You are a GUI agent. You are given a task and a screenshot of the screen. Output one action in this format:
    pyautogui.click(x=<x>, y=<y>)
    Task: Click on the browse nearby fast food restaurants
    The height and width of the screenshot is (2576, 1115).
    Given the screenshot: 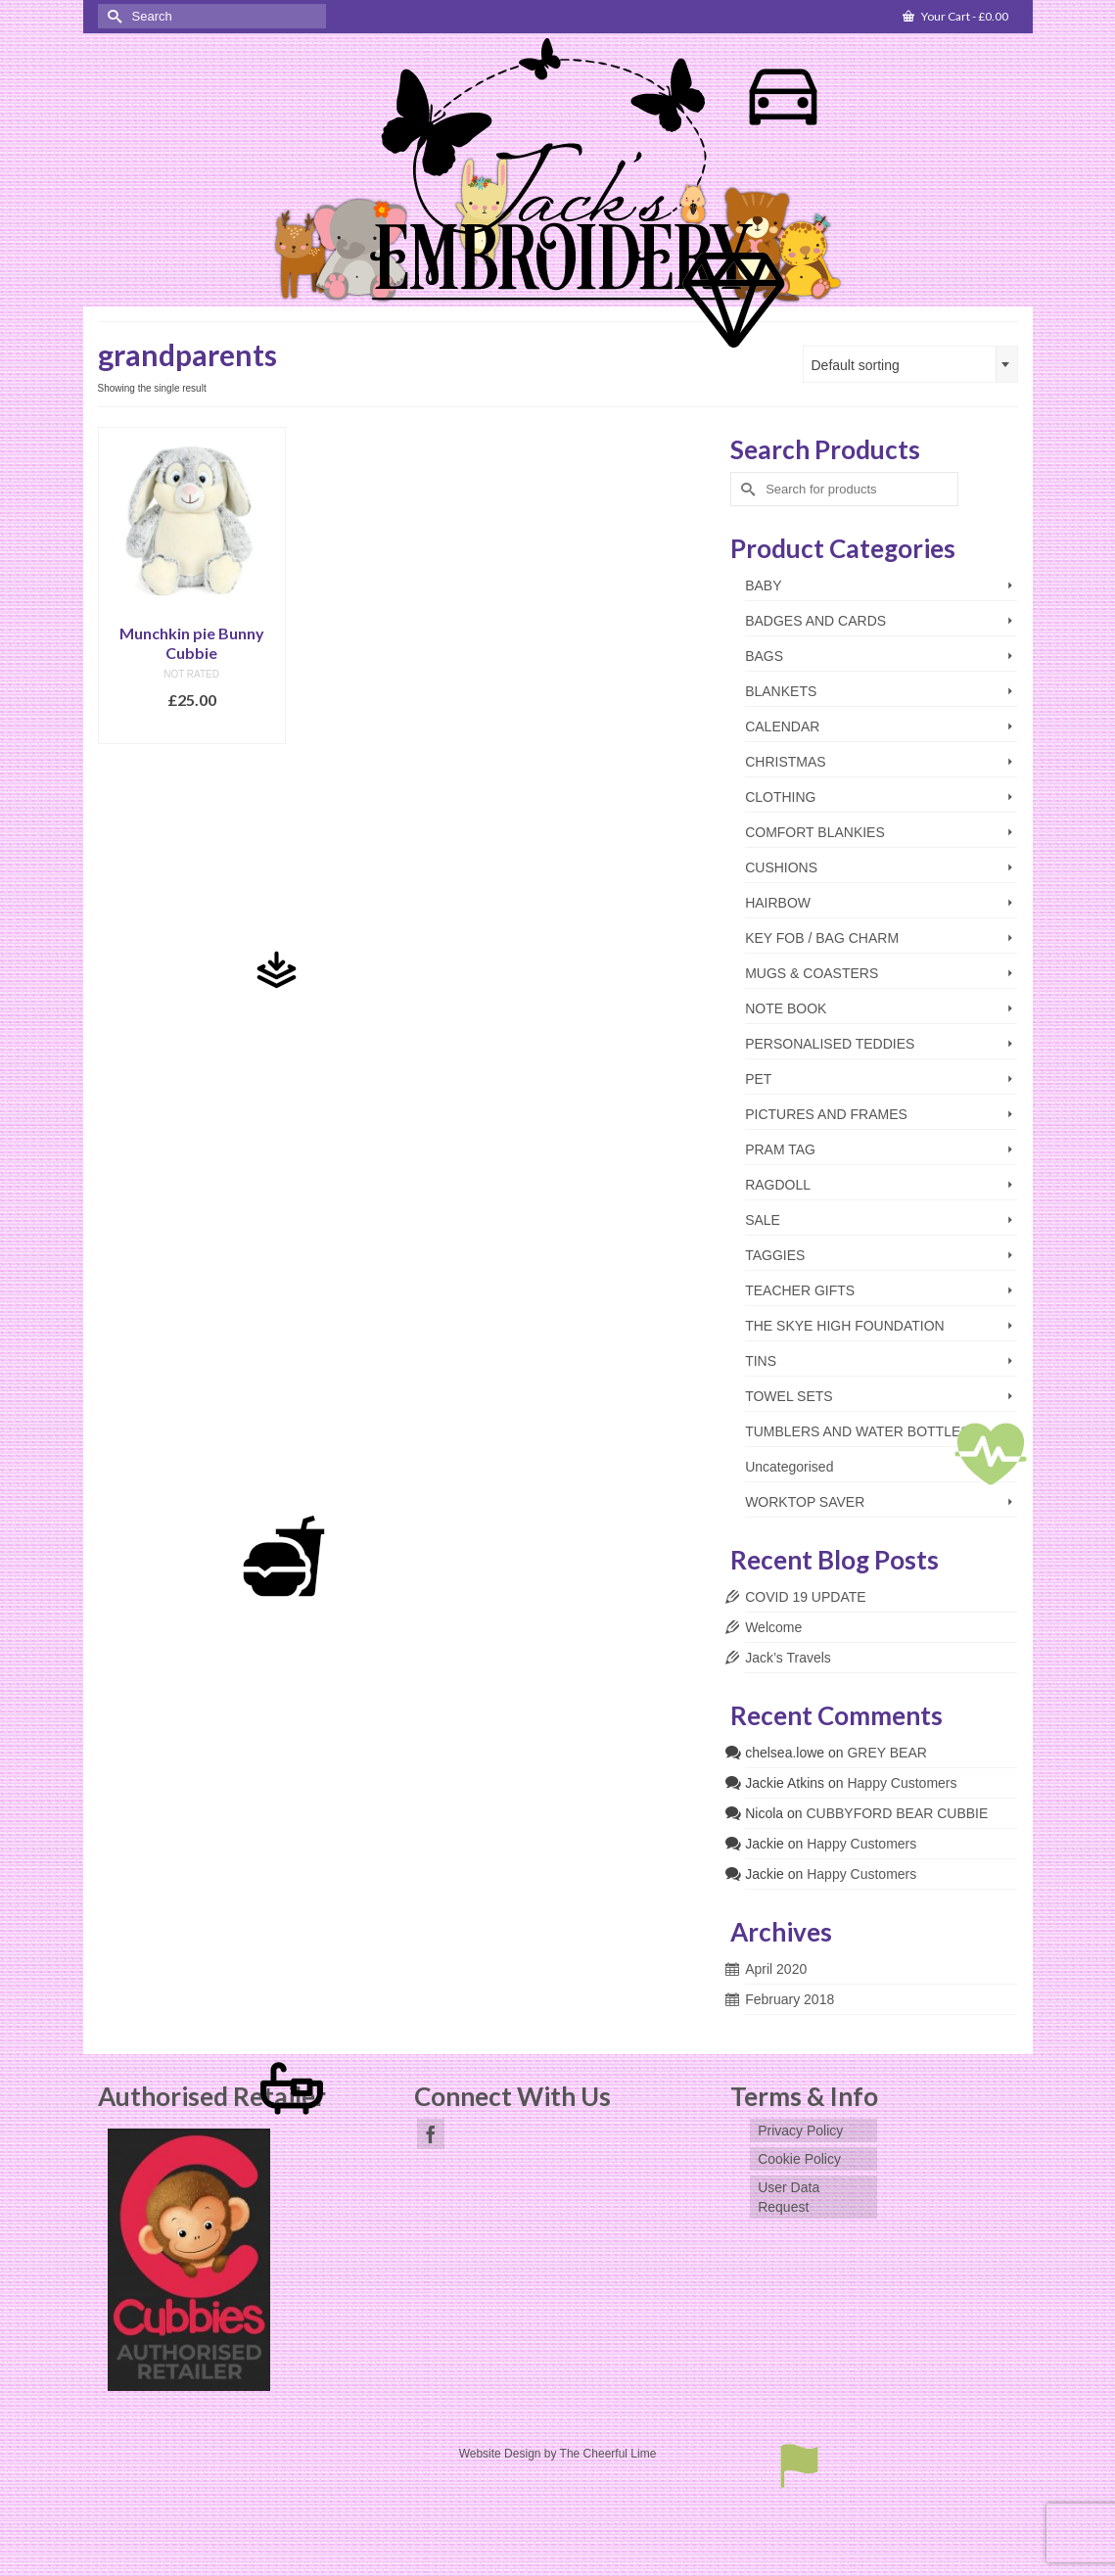 What is the action you would take?
    pyautogui.click(x=284, y=1556)
    